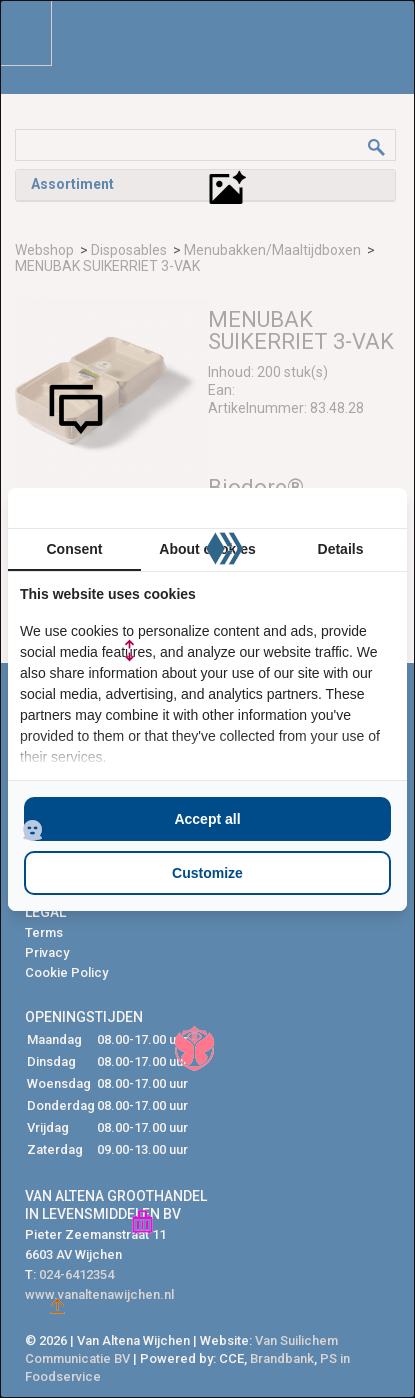 This screenshot has height=1398, width=415. Describe the element at coordinates (76, 409) in the screenshot. I see `start a group discussion or conversation` at that location.